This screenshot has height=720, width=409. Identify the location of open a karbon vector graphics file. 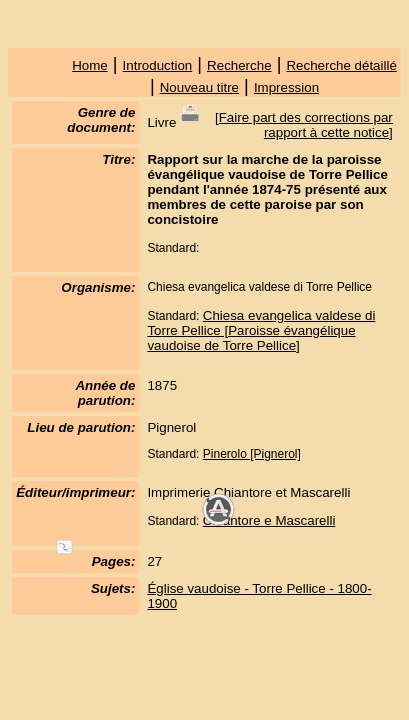
(64, 546).